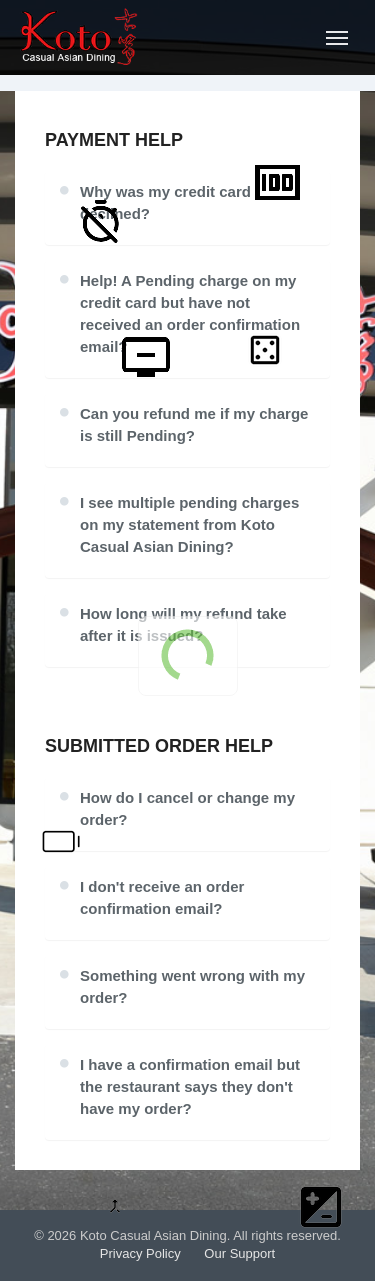 The image size is (375, 1281). Describe the element at coordinates (60, 841) in the screenshot. I see `indicates battery is empty or depleted` at that location.